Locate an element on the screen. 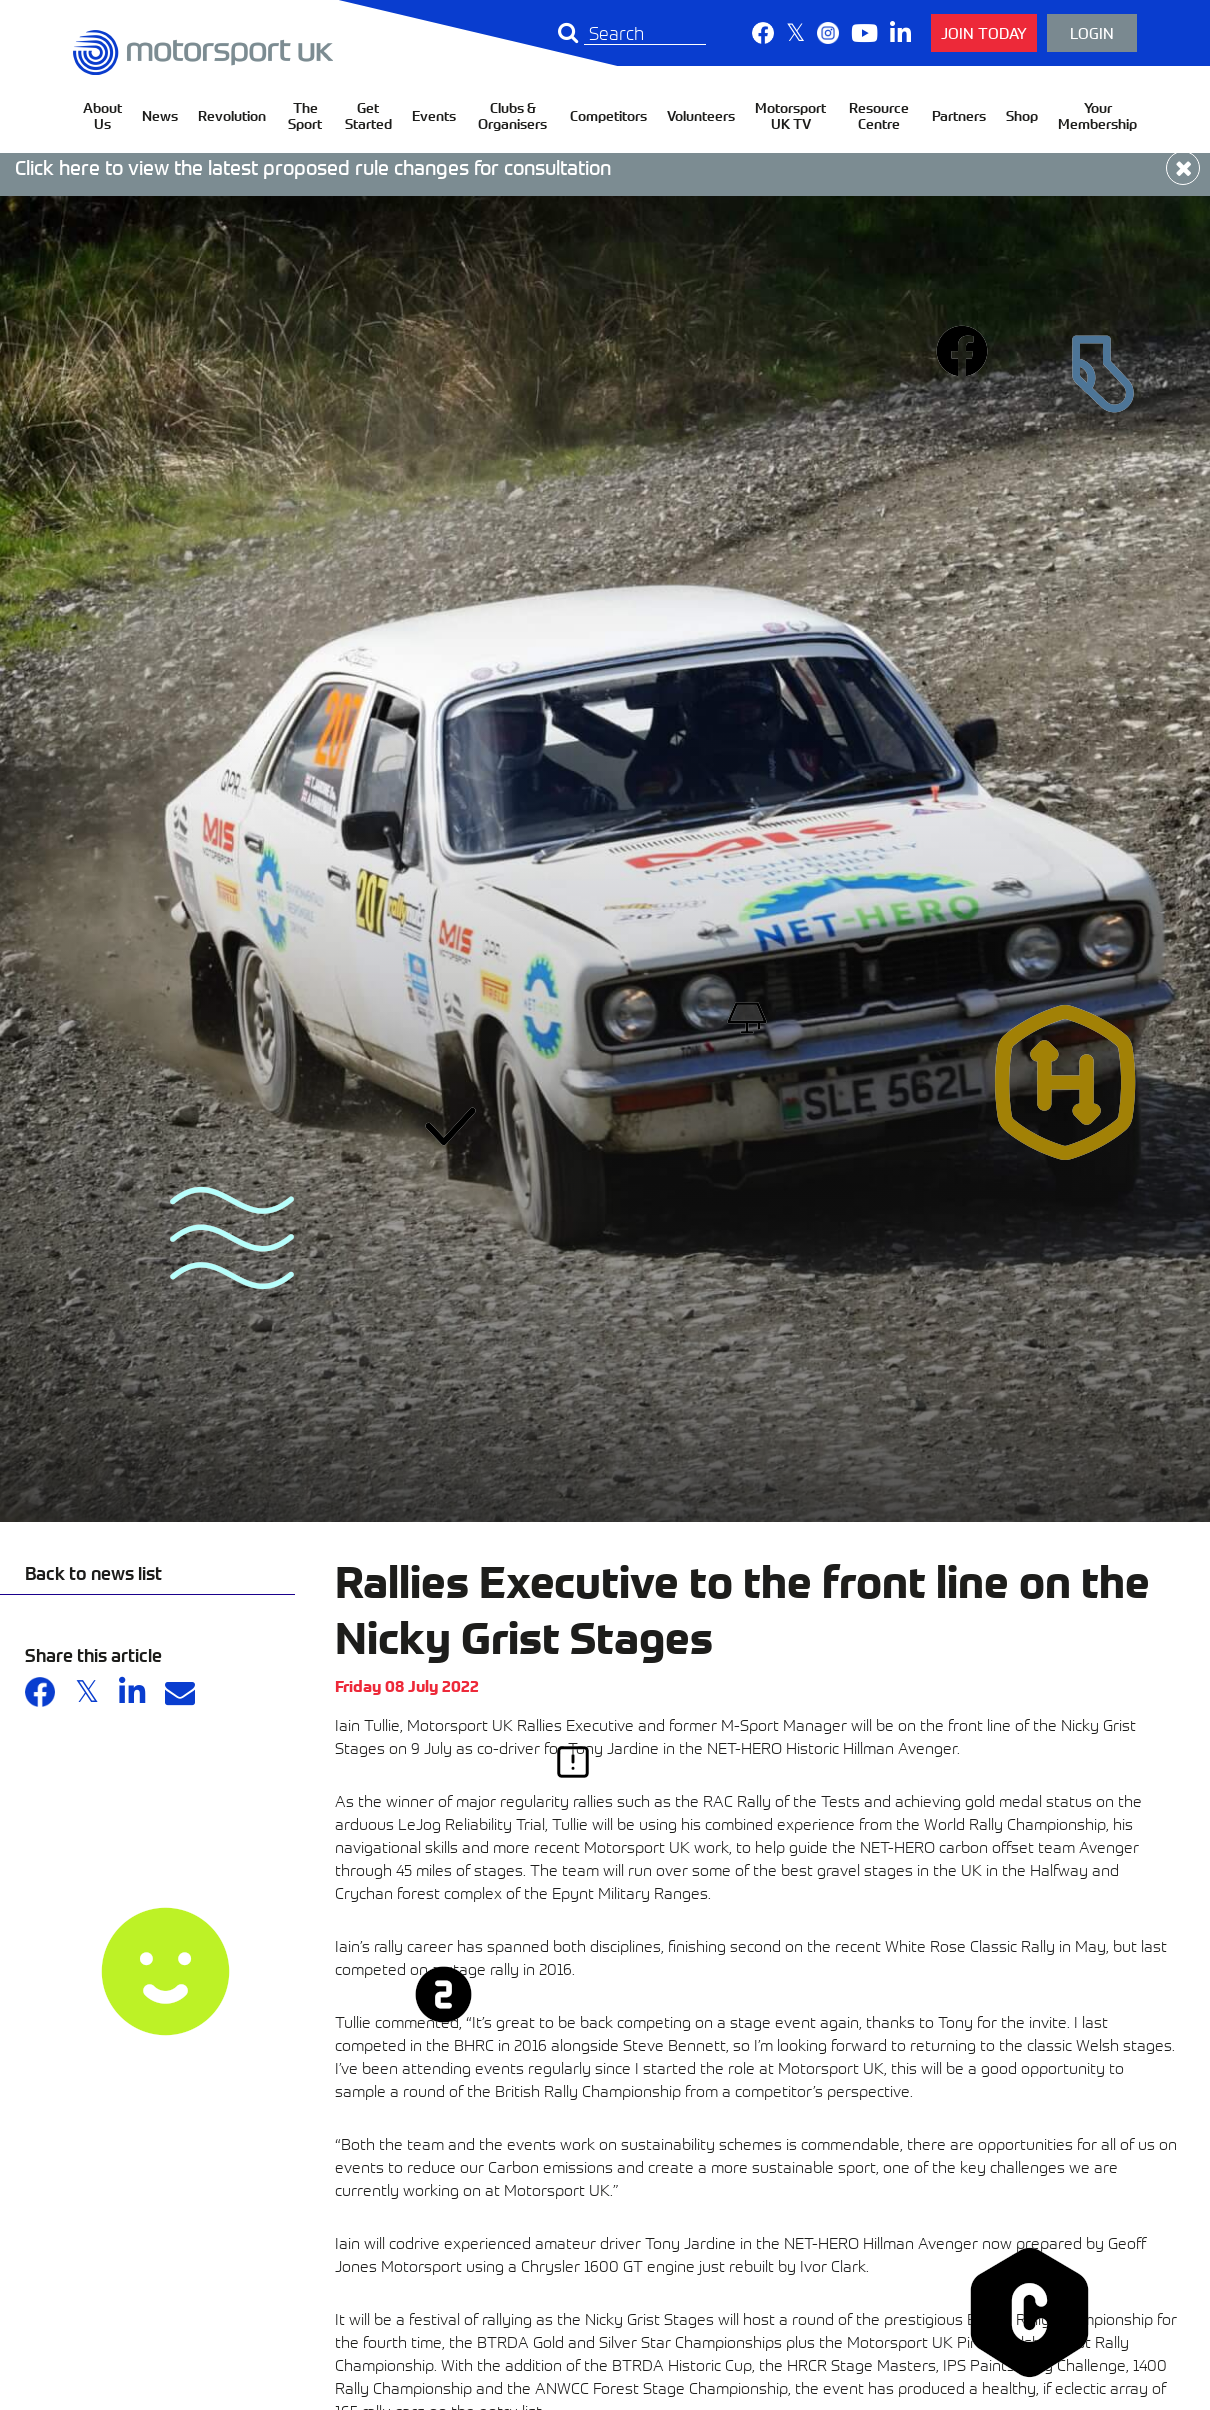 This screenshot has width=1210, height=2410. indicates a "C" category or classification level is located at coordinates (1029, 2312).